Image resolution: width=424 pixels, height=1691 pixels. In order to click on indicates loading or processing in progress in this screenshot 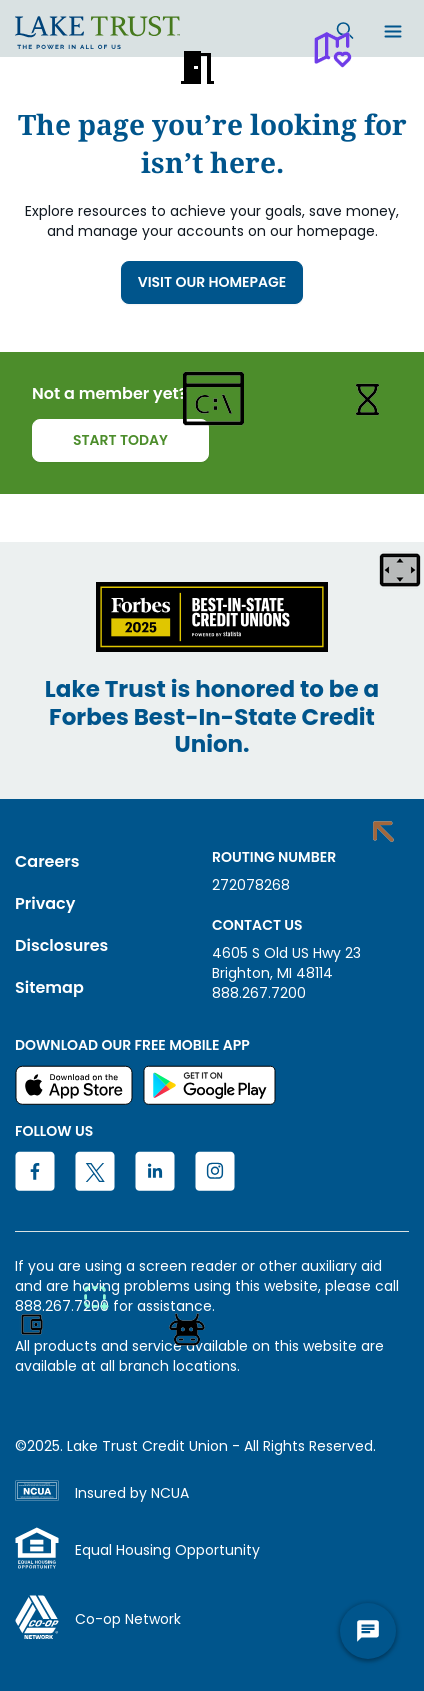, I will do `click(367, 399)`.